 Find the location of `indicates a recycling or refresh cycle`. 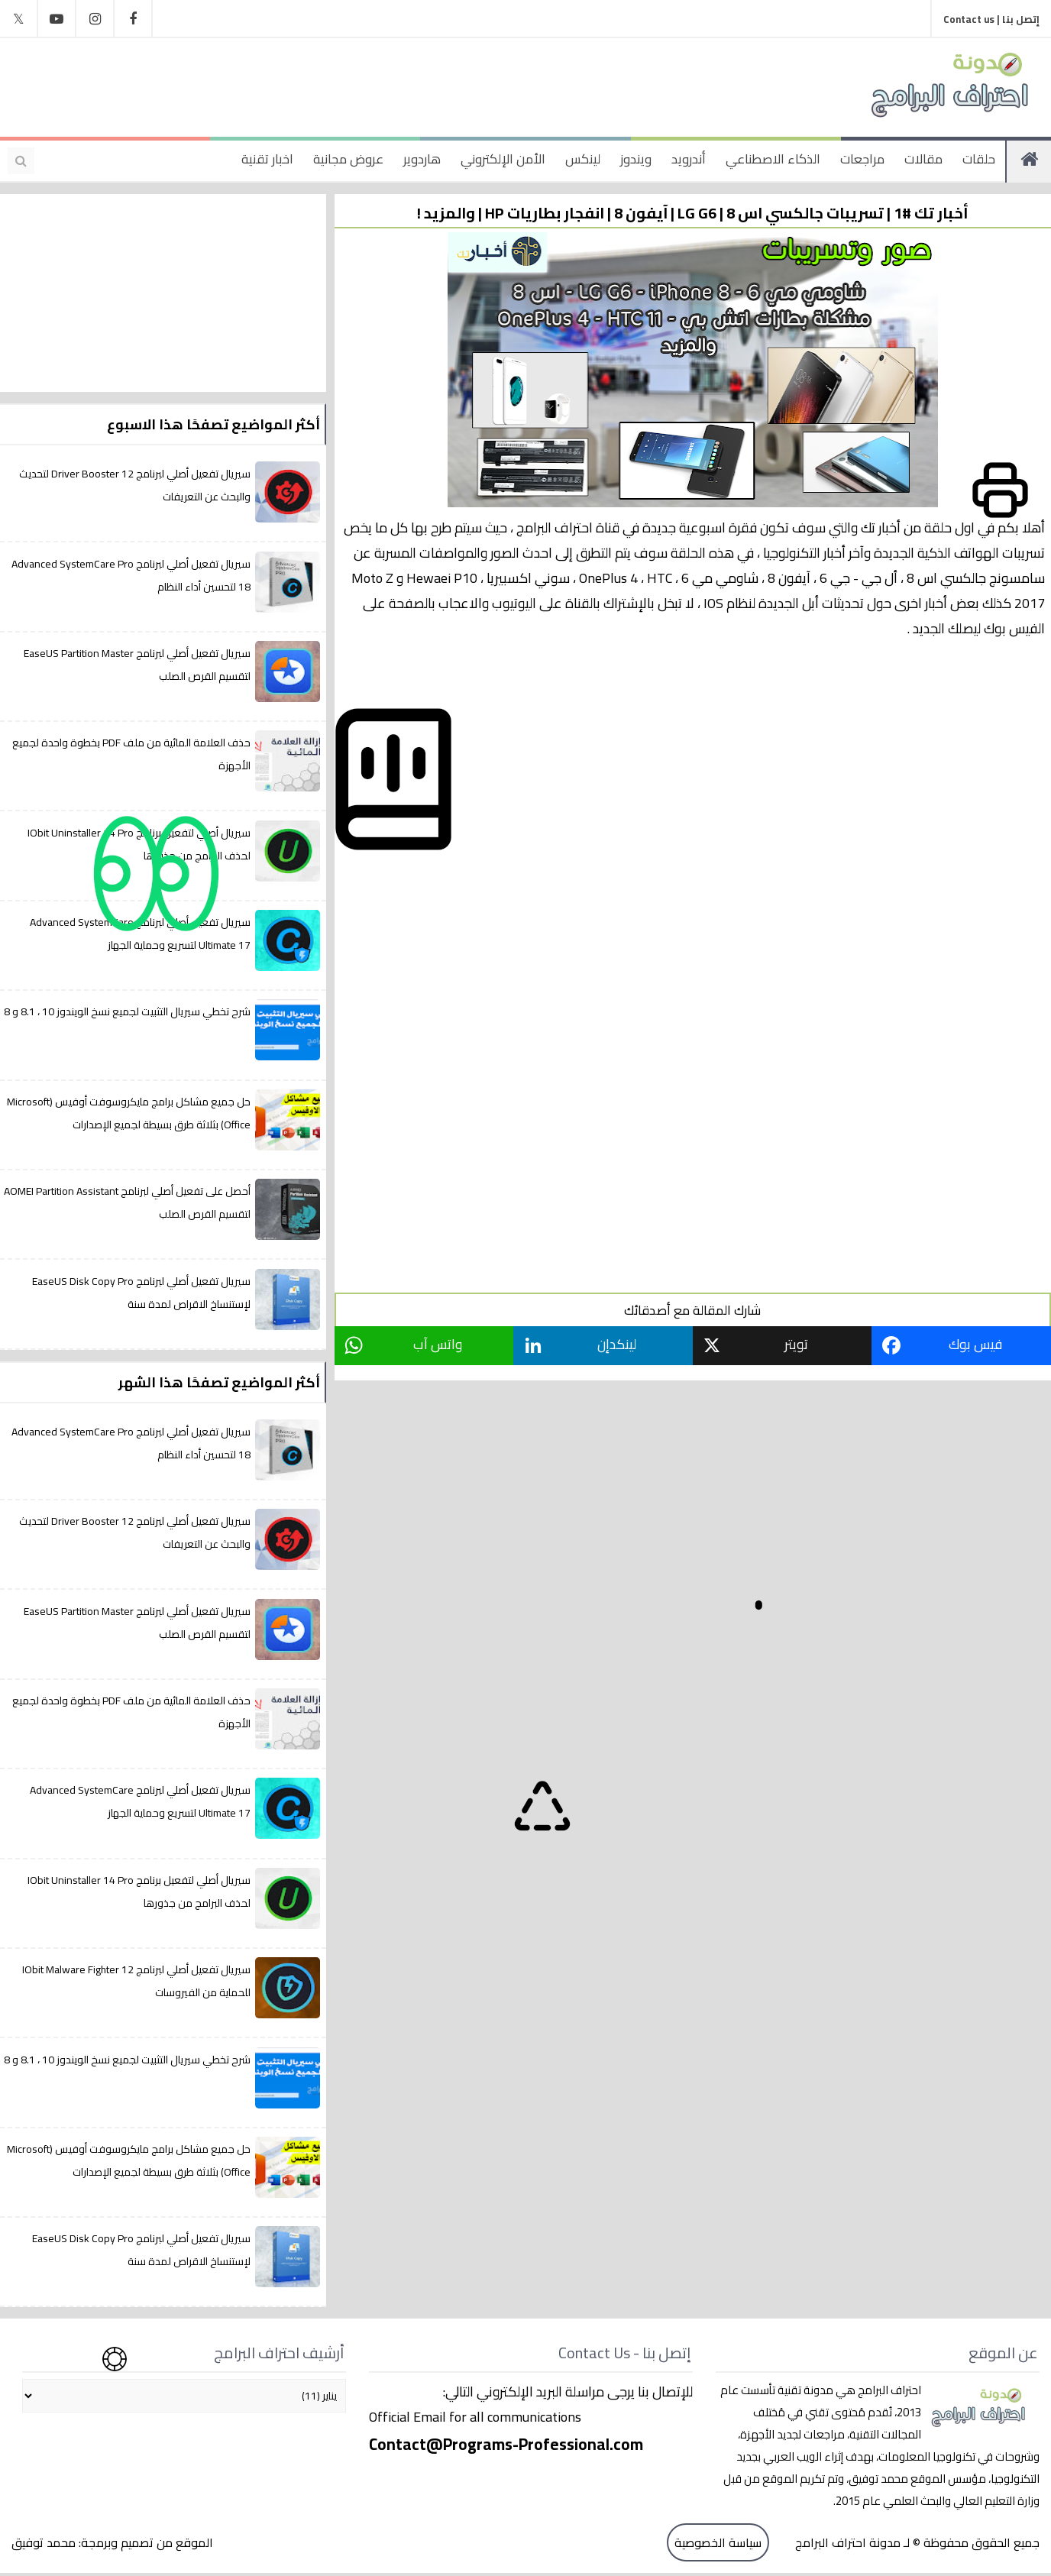

indicates a recycling or refresh cycle is located at coordinates (542, 1807).